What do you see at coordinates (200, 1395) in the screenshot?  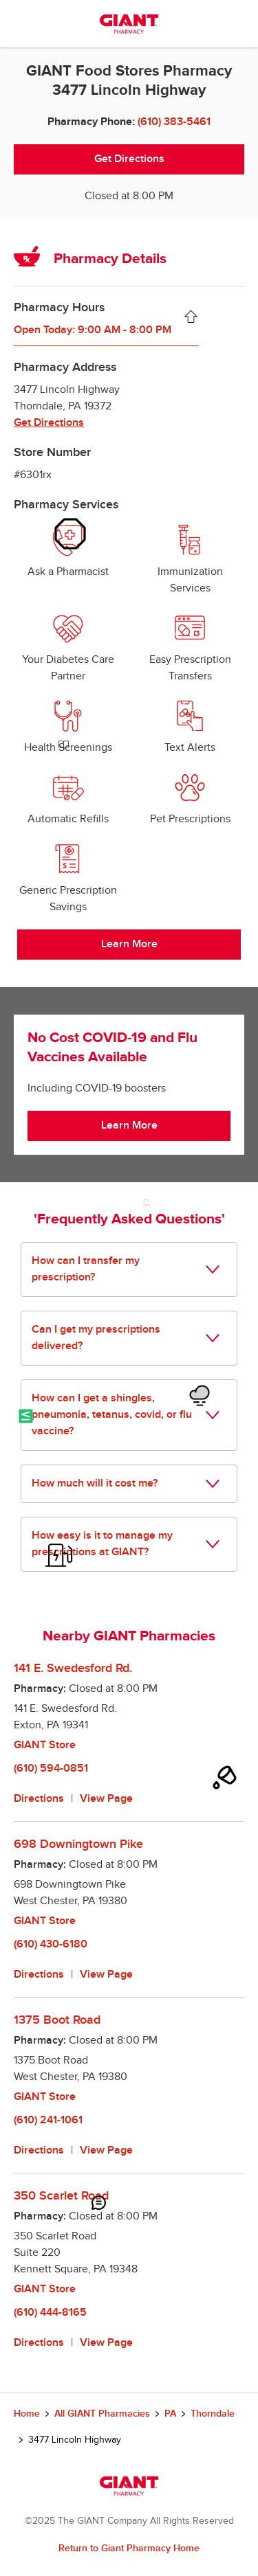 I see `indicates foggy weather conditions` at bounding box center [200, 1395].